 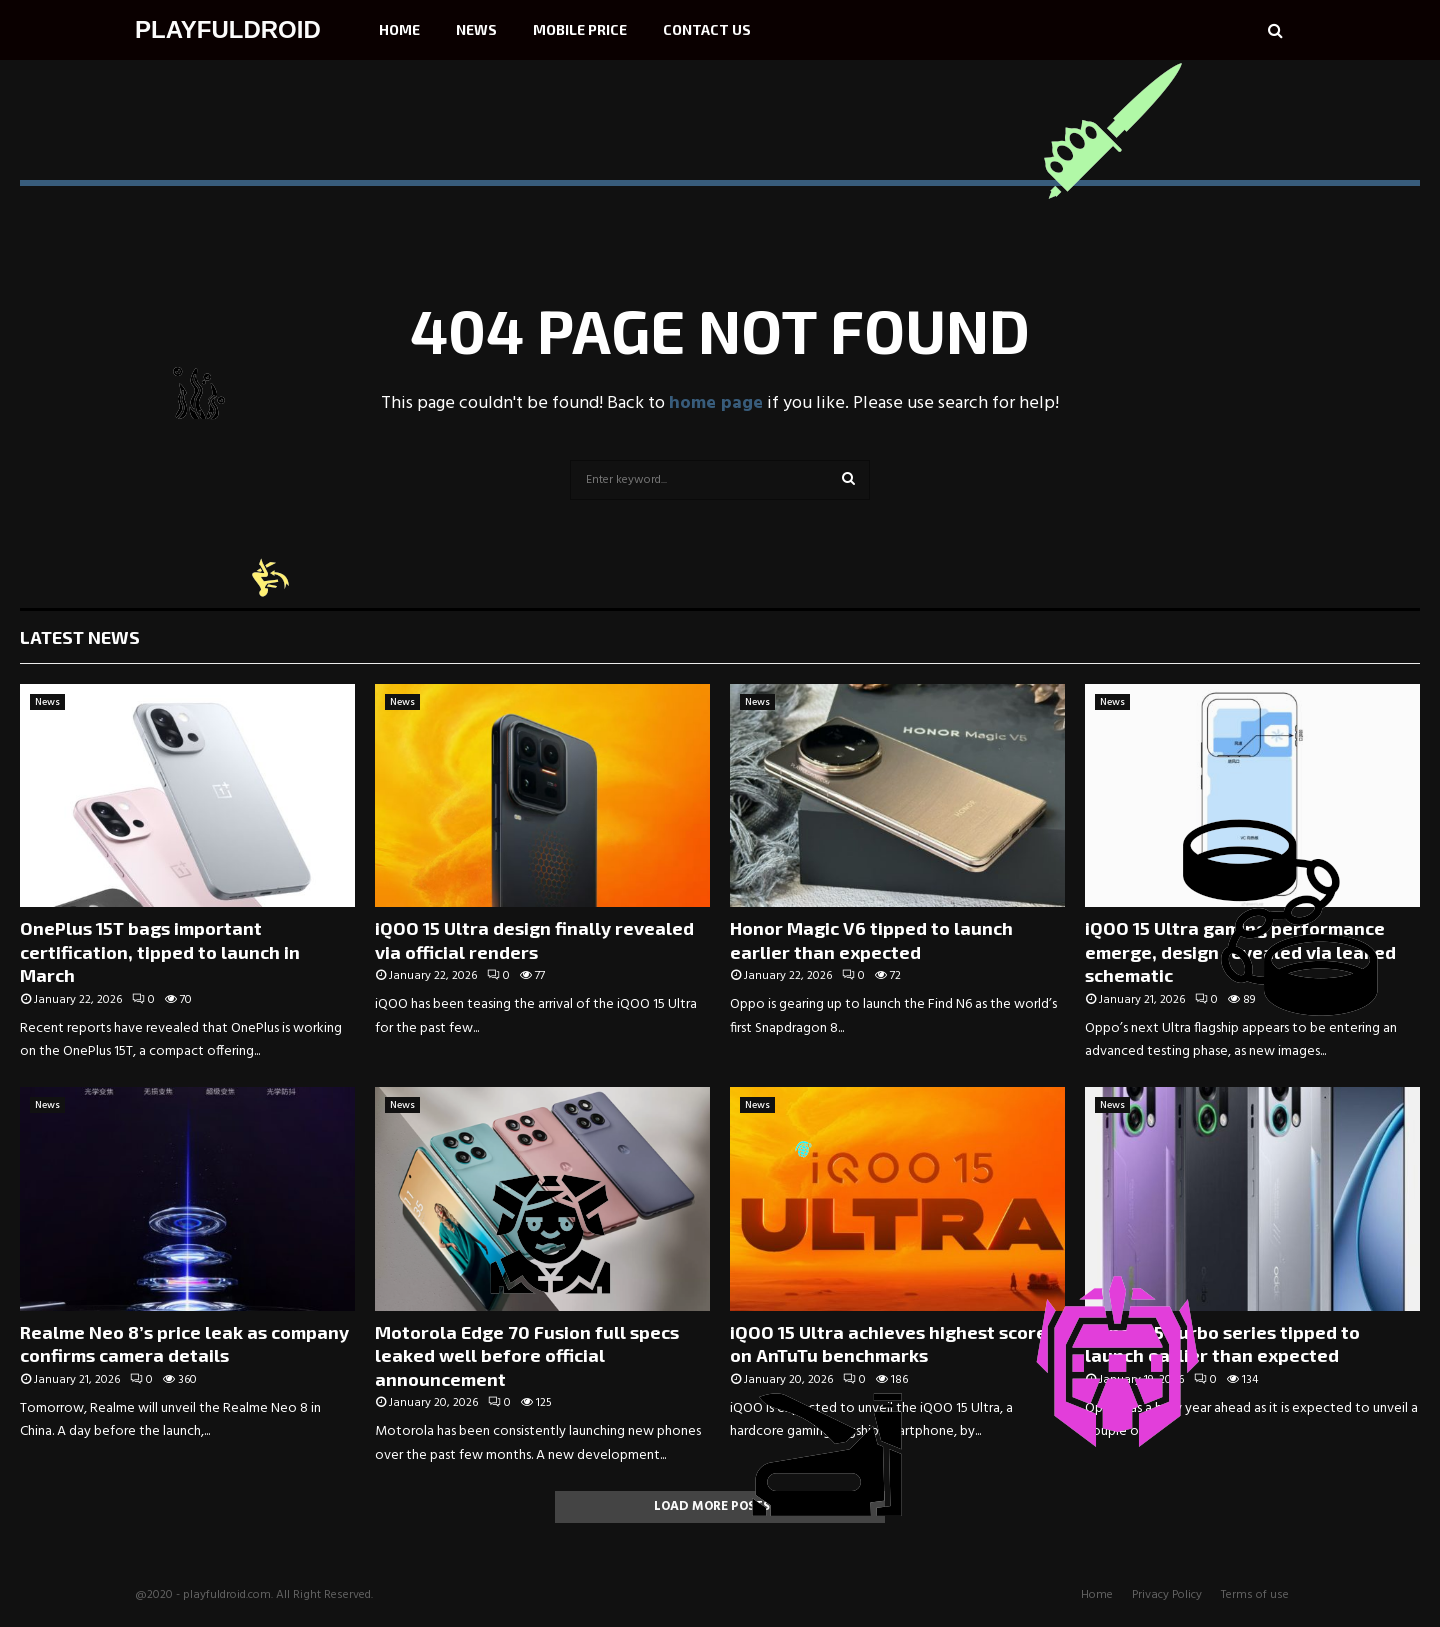 I want to click on select grenade weapon or explosive item, so click(x=803, y=1149).